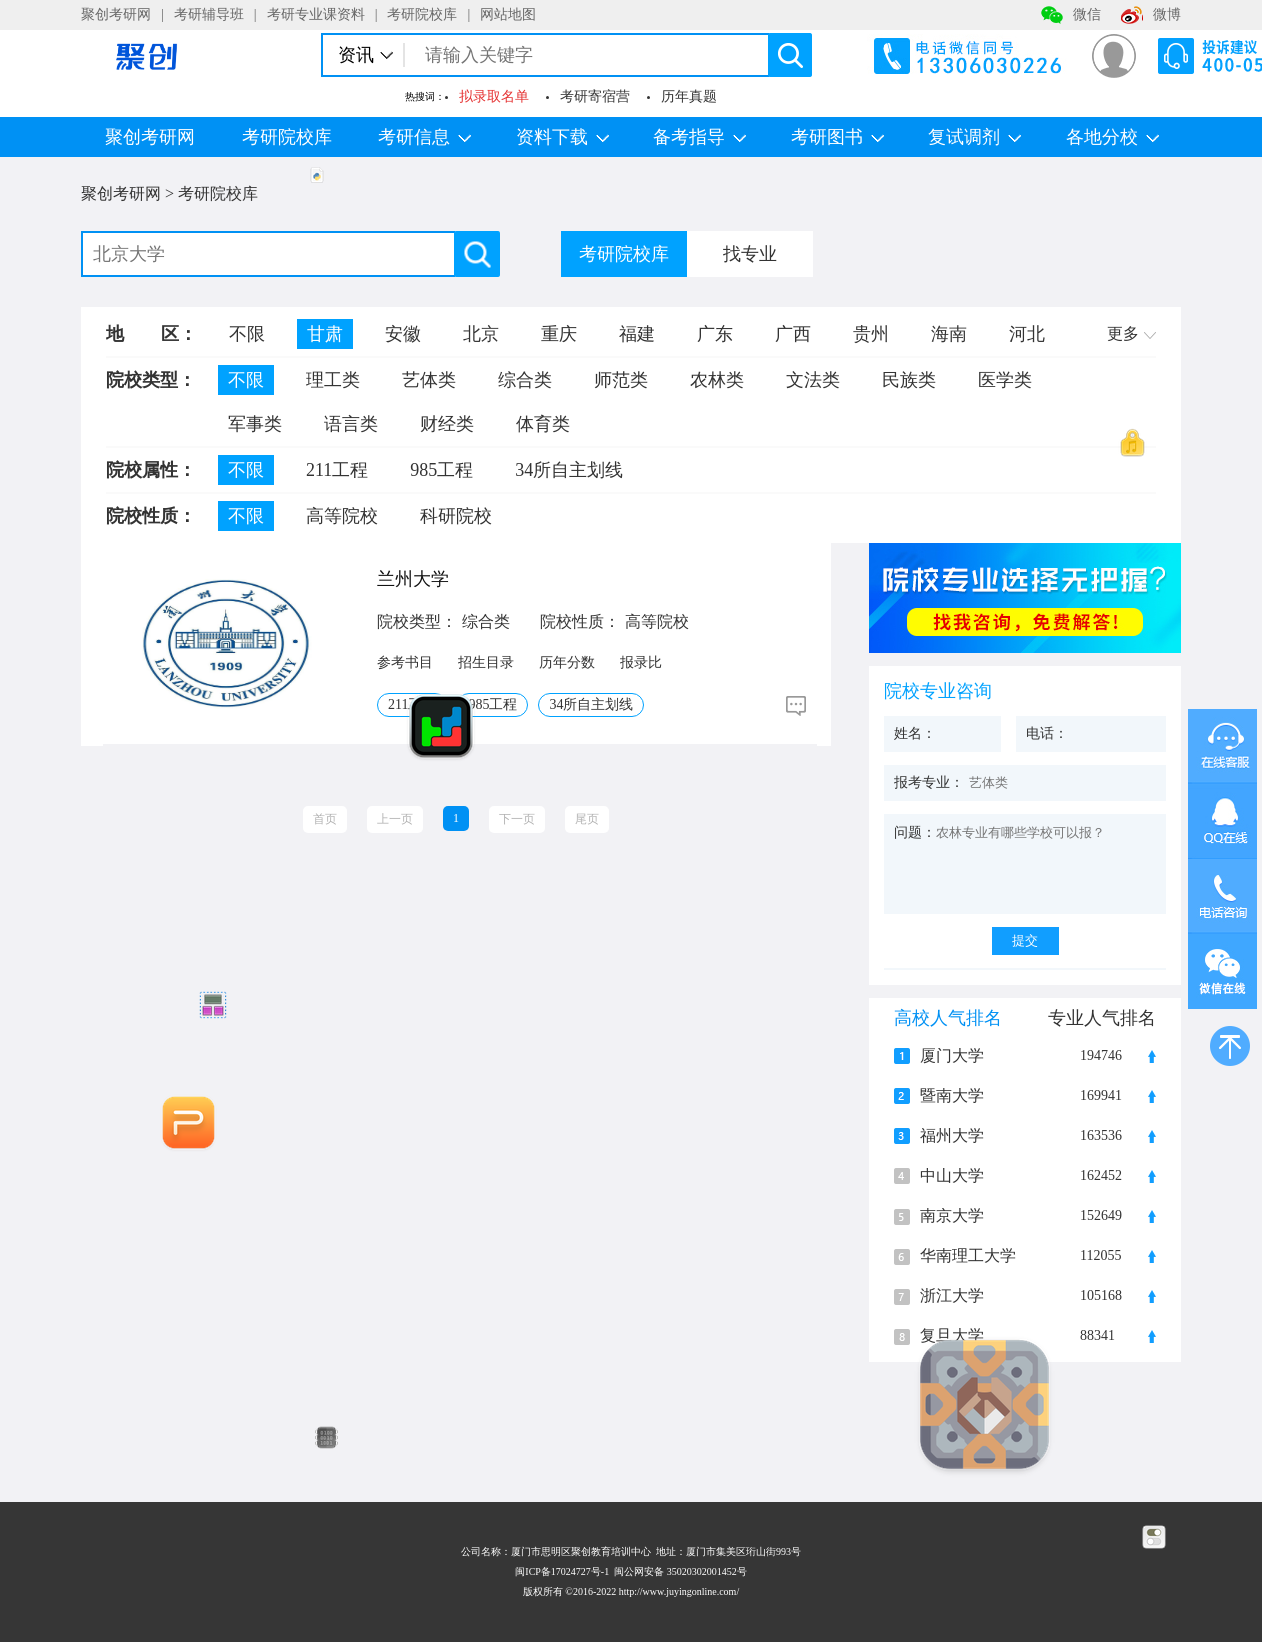  I want to click on firmware file or binary data, so click(326, 1437).